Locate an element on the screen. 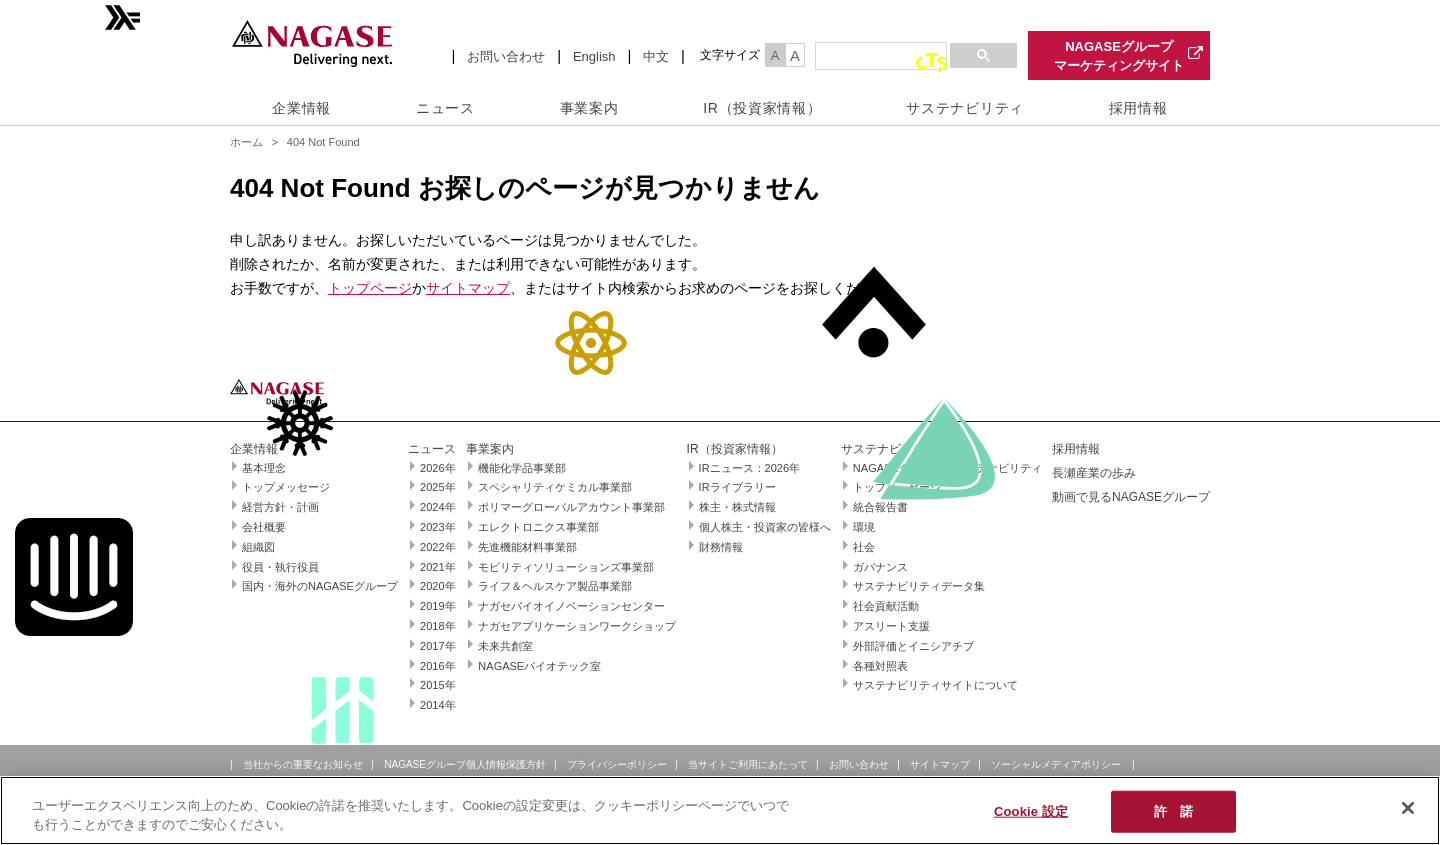 The height and width of the screenshot is (845, 1440). CTS corporation logo is located at coordinates (931, 62).